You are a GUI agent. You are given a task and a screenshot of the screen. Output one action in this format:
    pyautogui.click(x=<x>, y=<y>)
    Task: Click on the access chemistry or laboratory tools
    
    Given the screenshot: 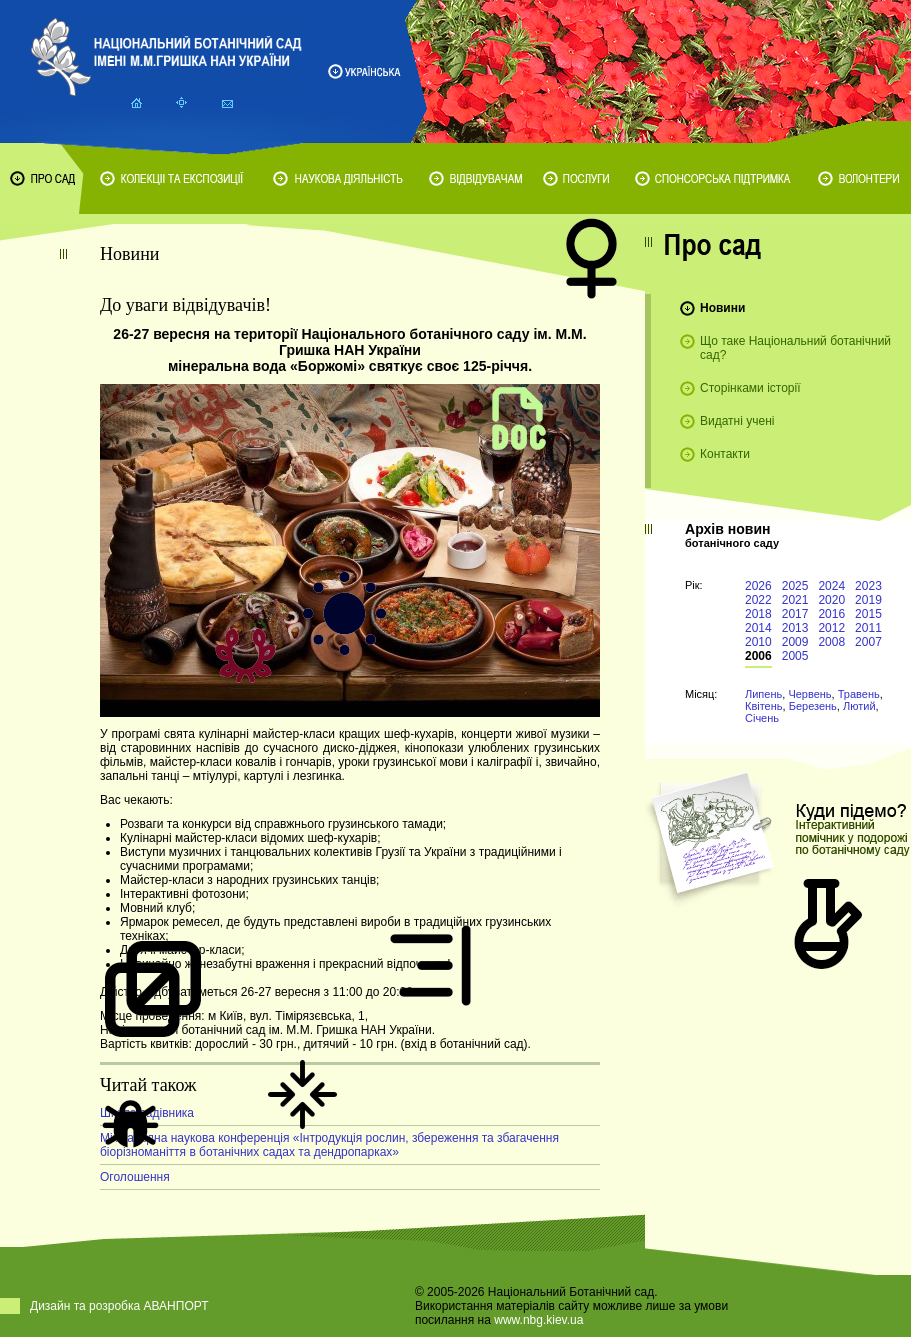 What is the action you would take?
    pyautogui.click(x=826, y=924)
    